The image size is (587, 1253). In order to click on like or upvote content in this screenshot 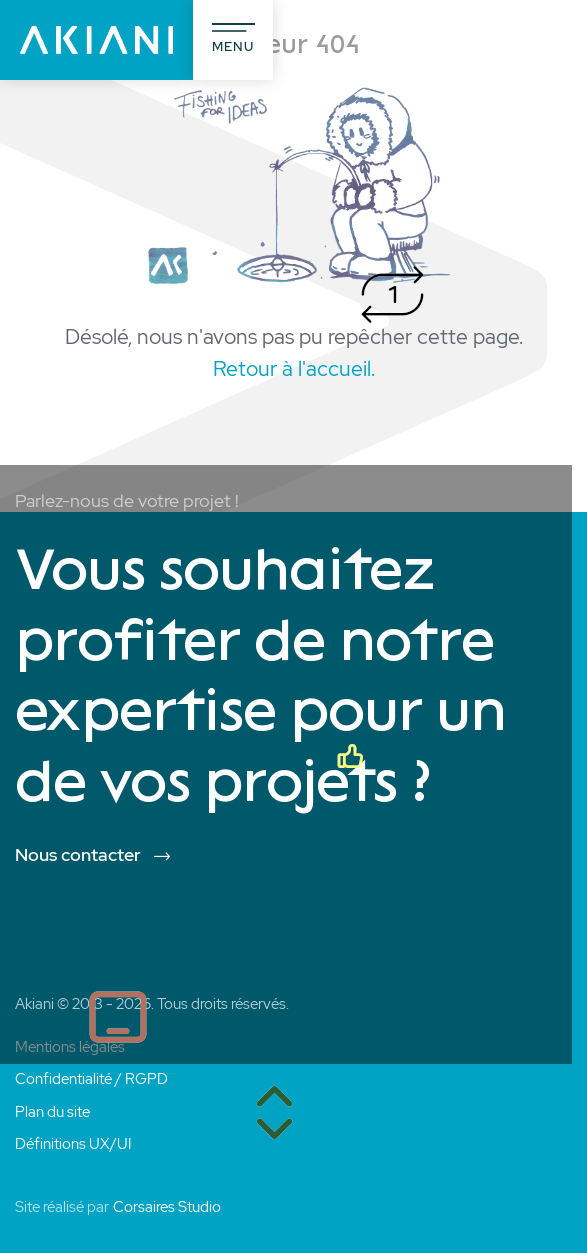, I will do `click(351, 756)`.